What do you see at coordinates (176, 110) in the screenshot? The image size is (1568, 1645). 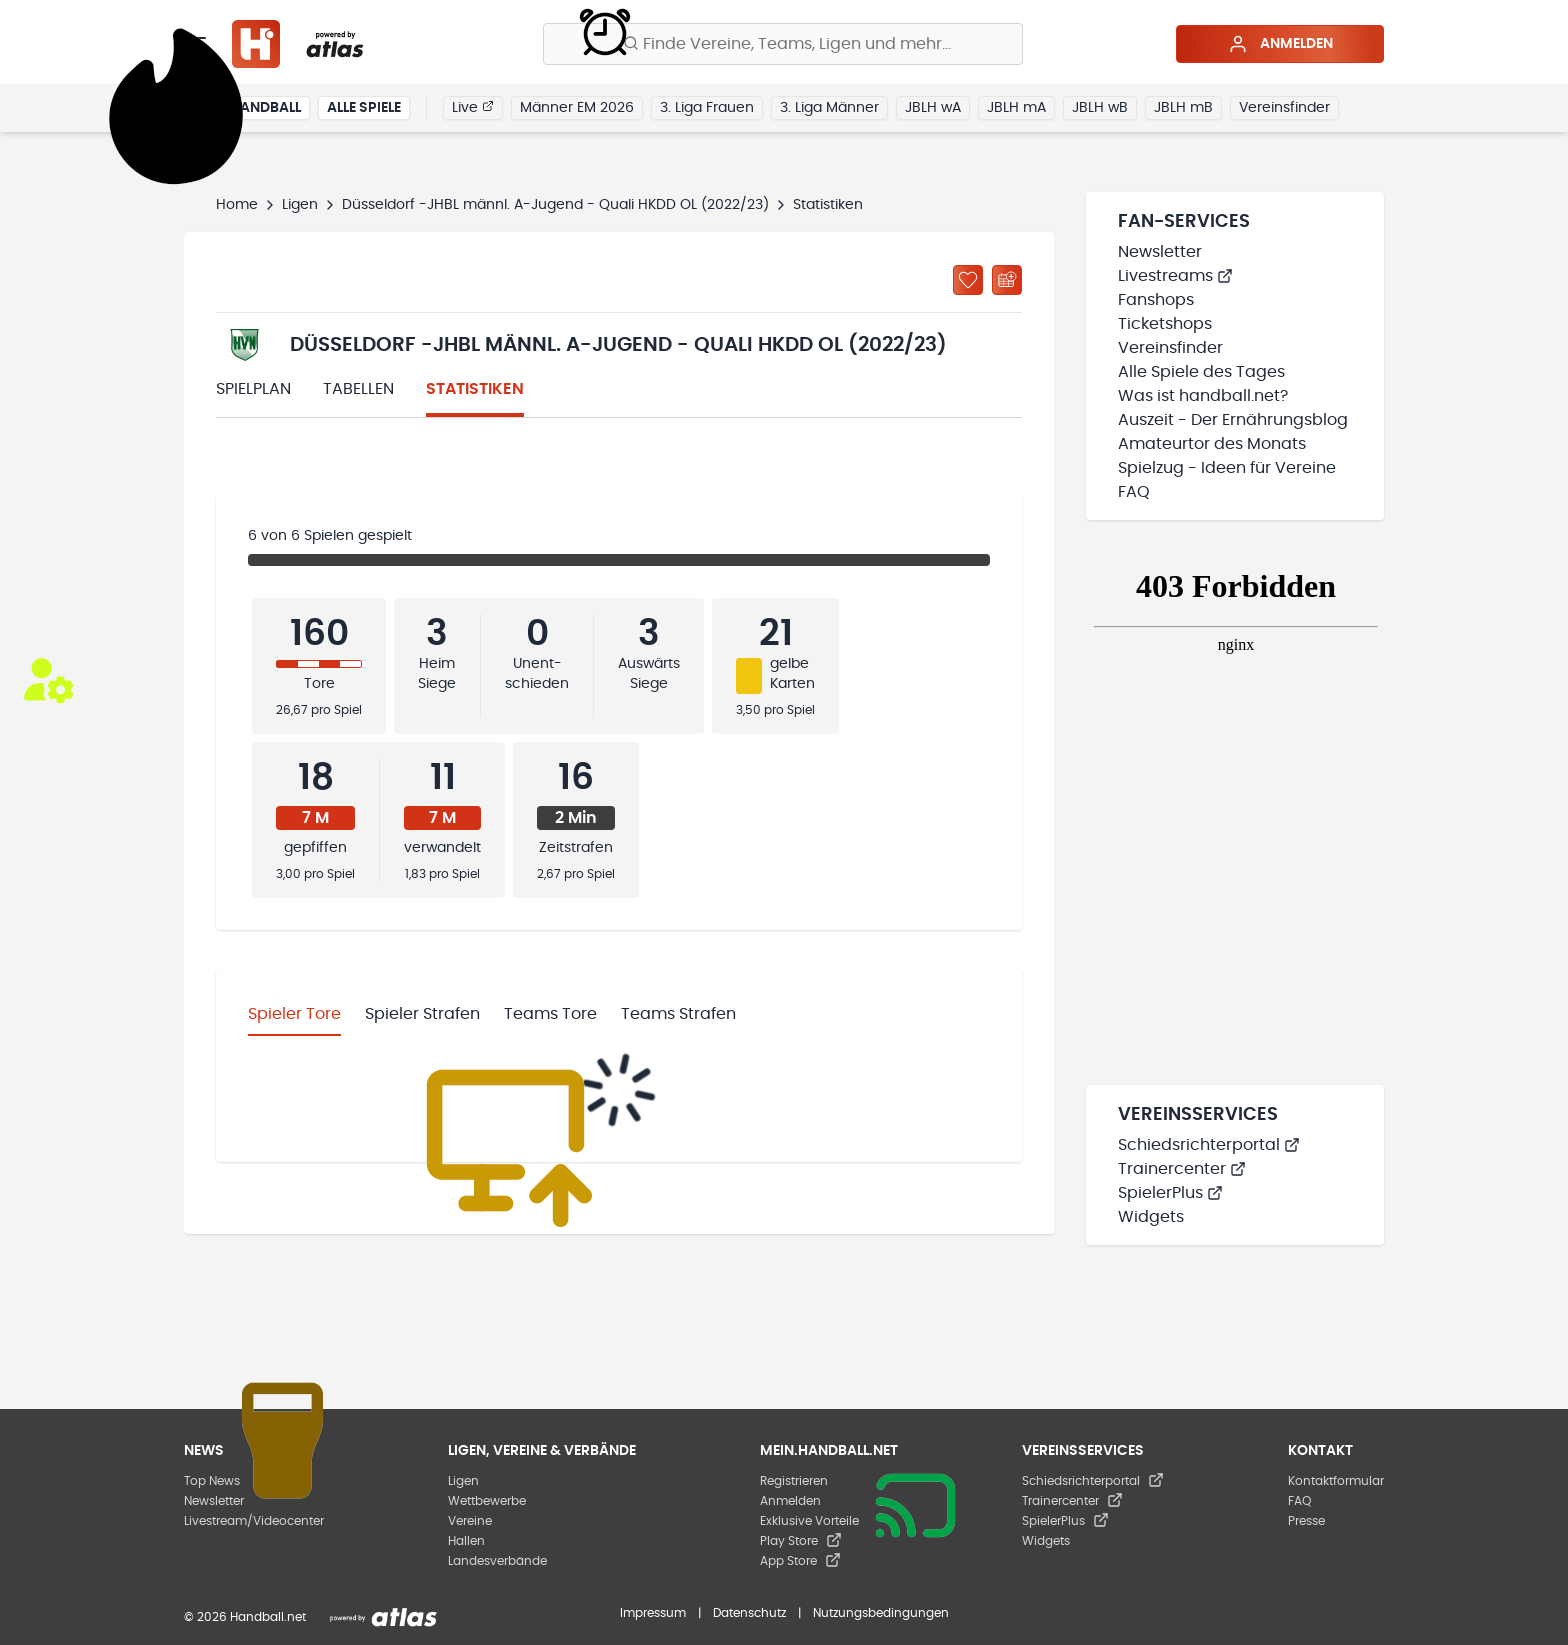 I see `open tinder dating app` at bounding box center [176, 110].